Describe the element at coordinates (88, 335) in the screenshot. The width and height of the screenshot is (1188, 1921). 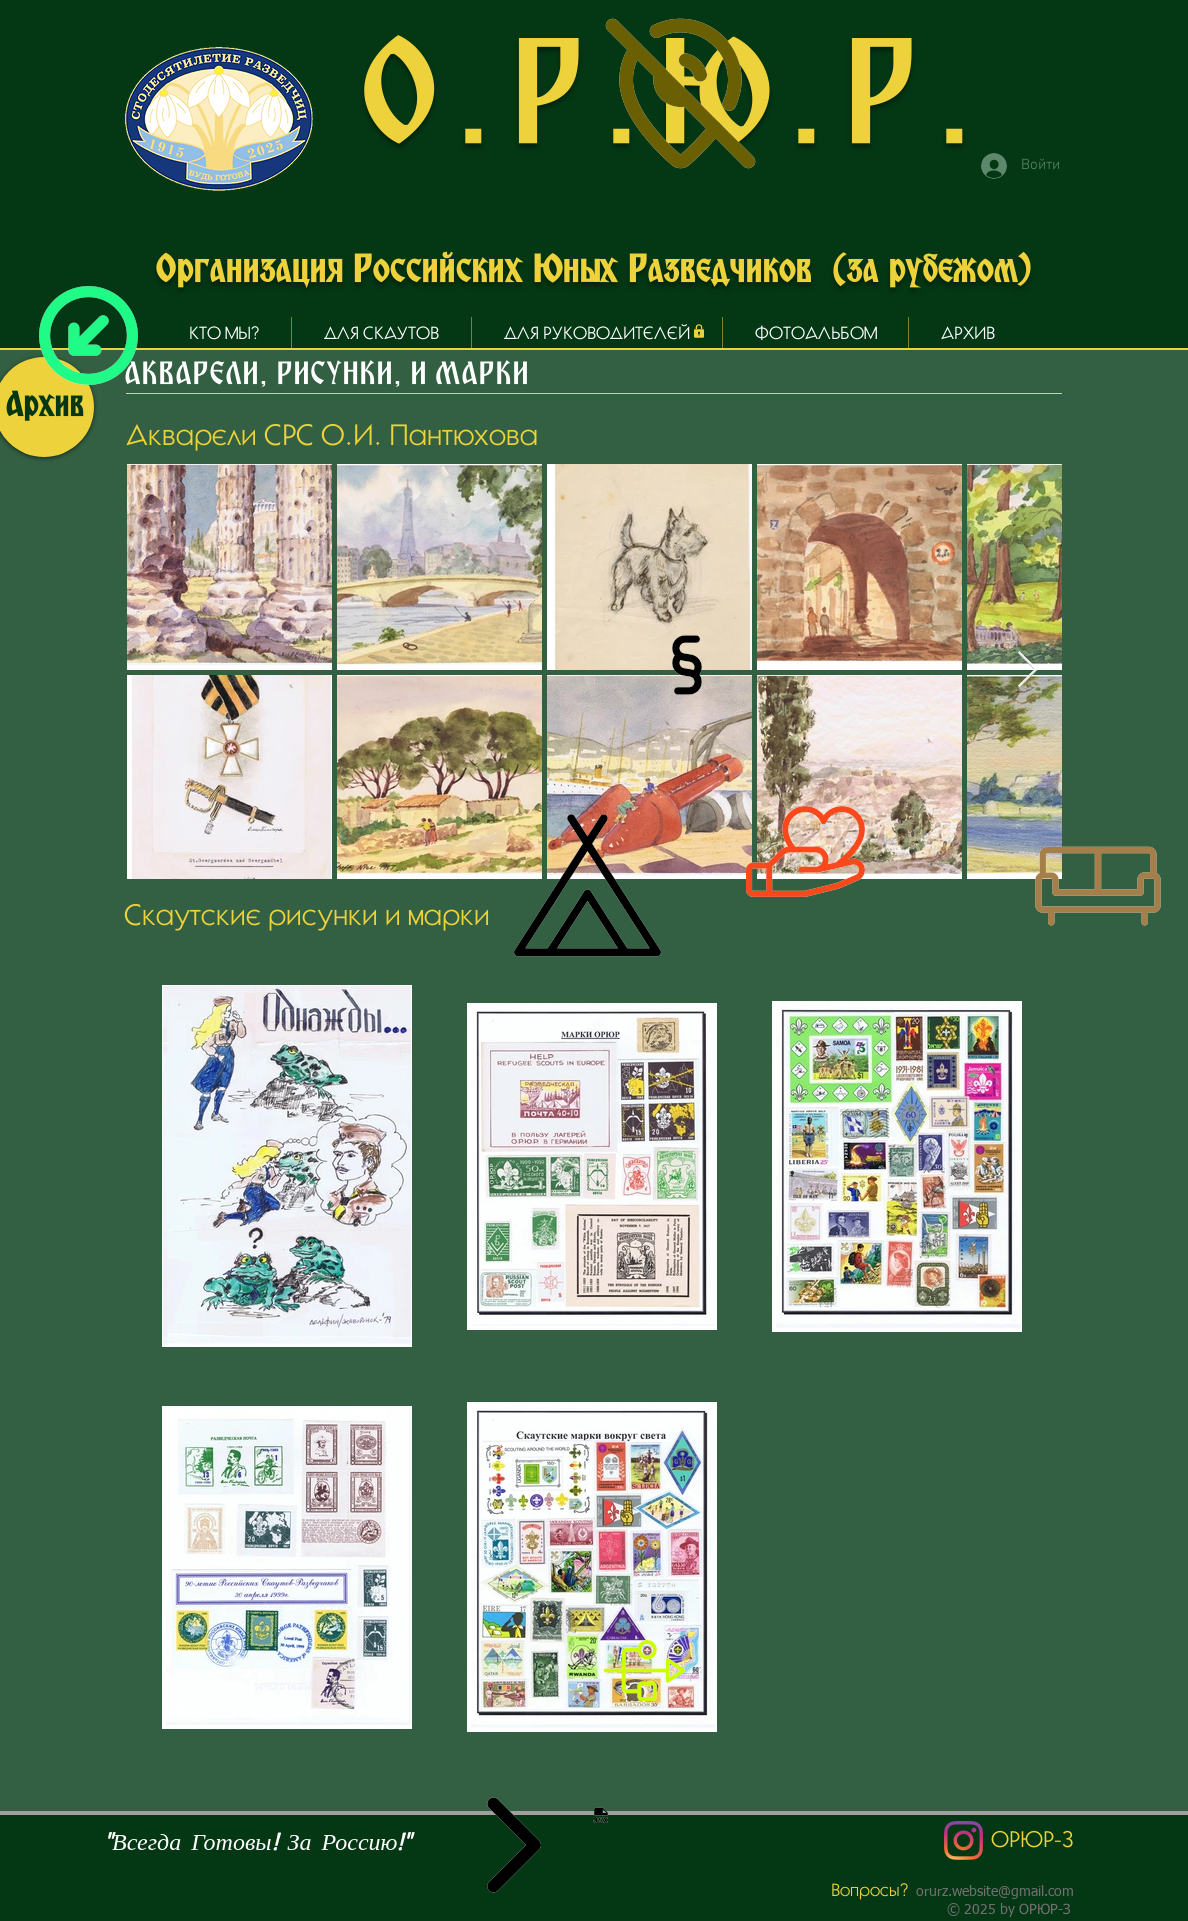
I see `navigate to previous or lower-left content` at that location.